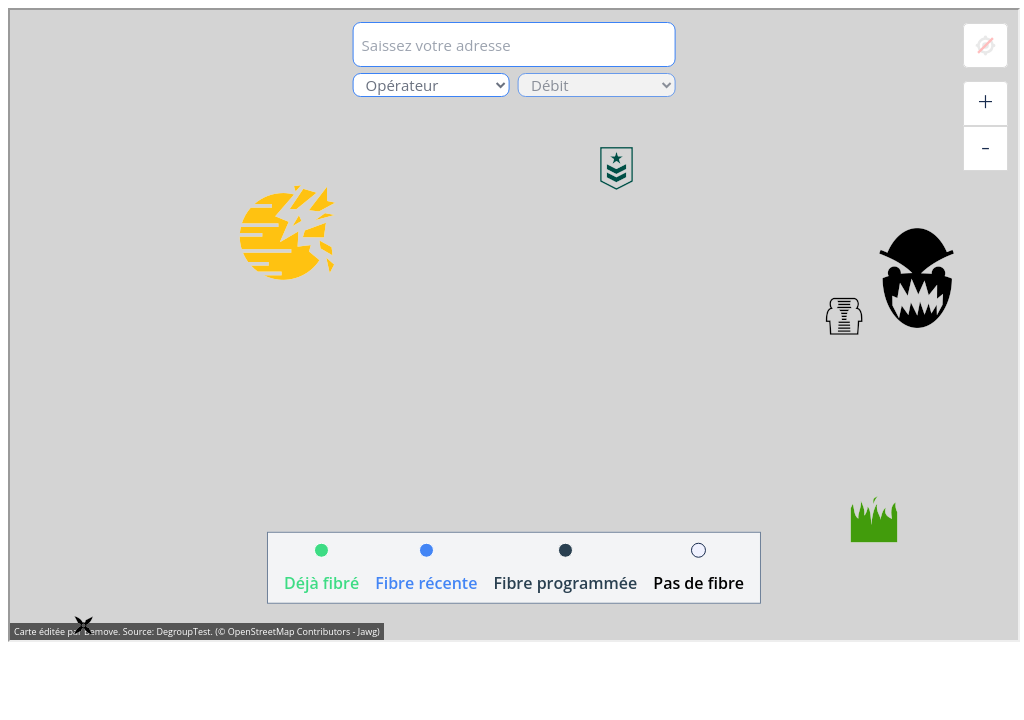 The height and width of the screenshot is (720, 1024). Describe the element at coordinates (287, 232) in the screenshot. I see `indicates catastrophic event or destruction in gameplay` at that location.